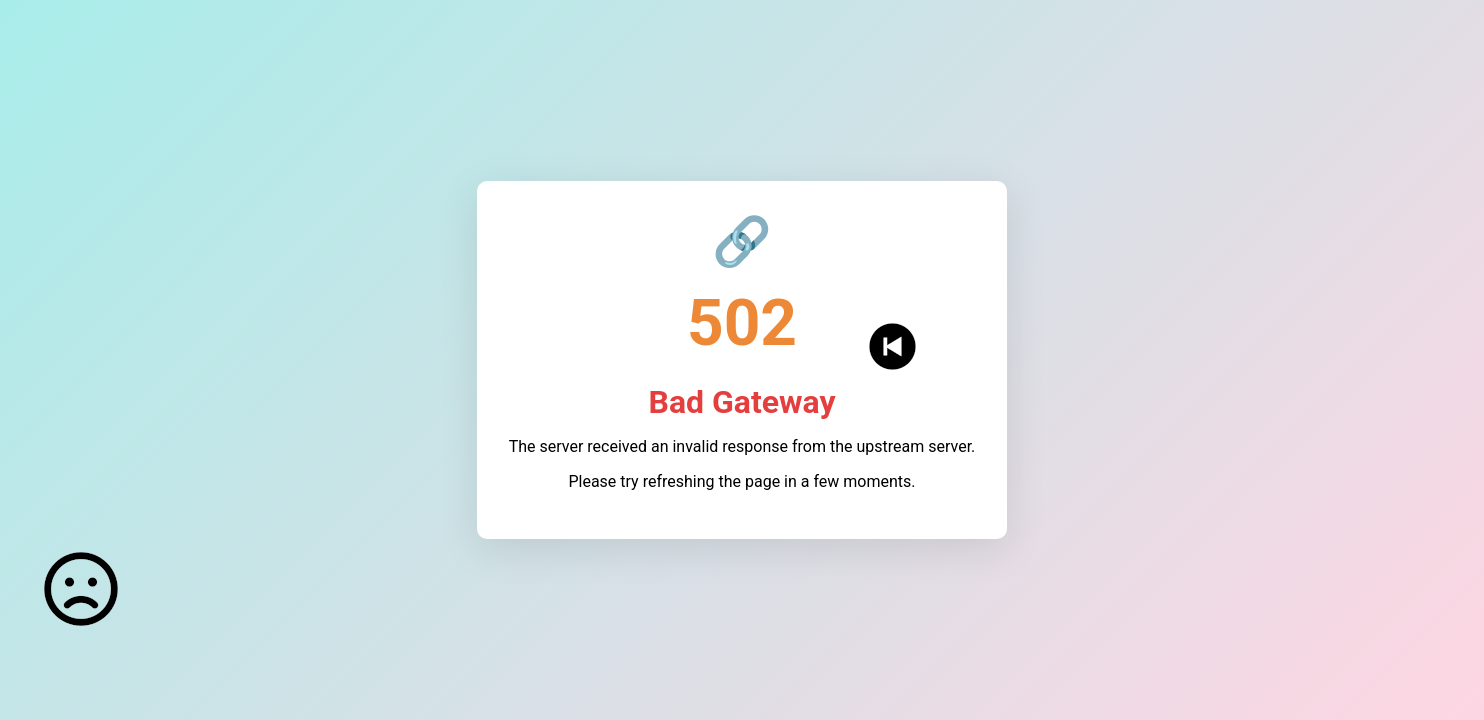 This screenshot has width=1484, height=720. What do you see at coordinates (81, 589) in the screenshot?
I see `indicate negative feedback or dissatisfaction` at bounding box center [81, 589].